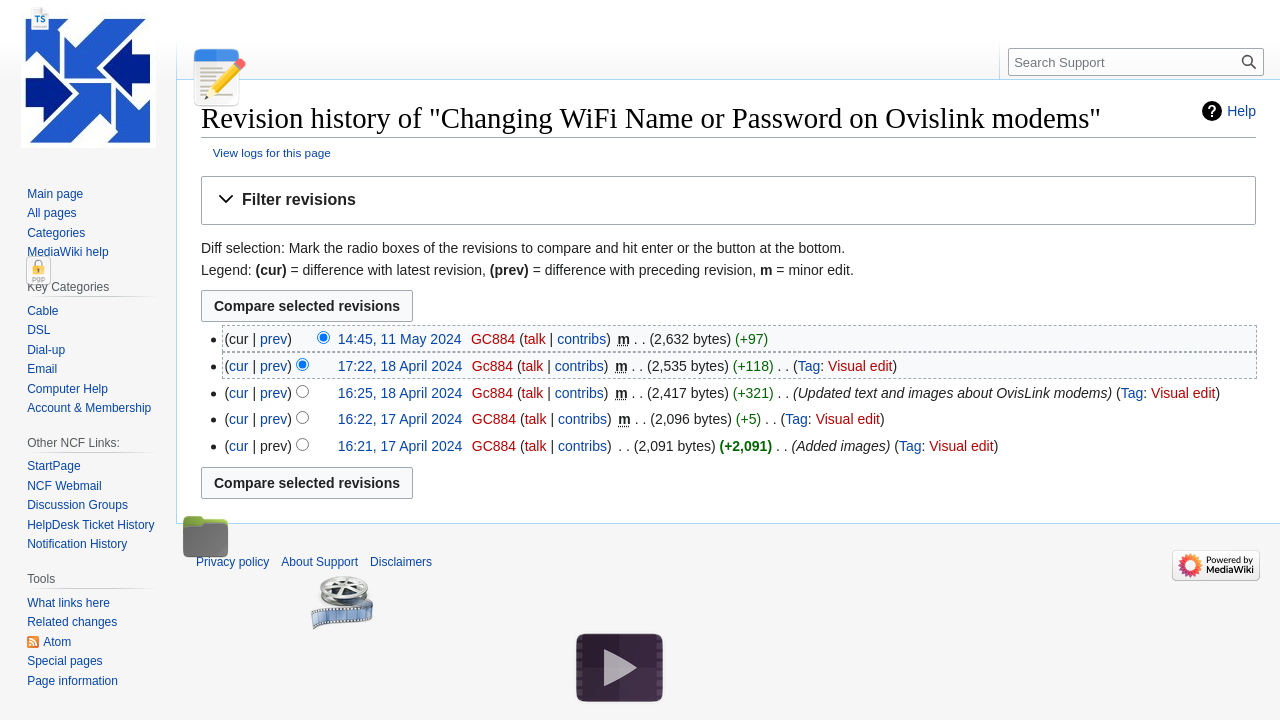  I want to click on a typescript source code file, so click(40, 19).